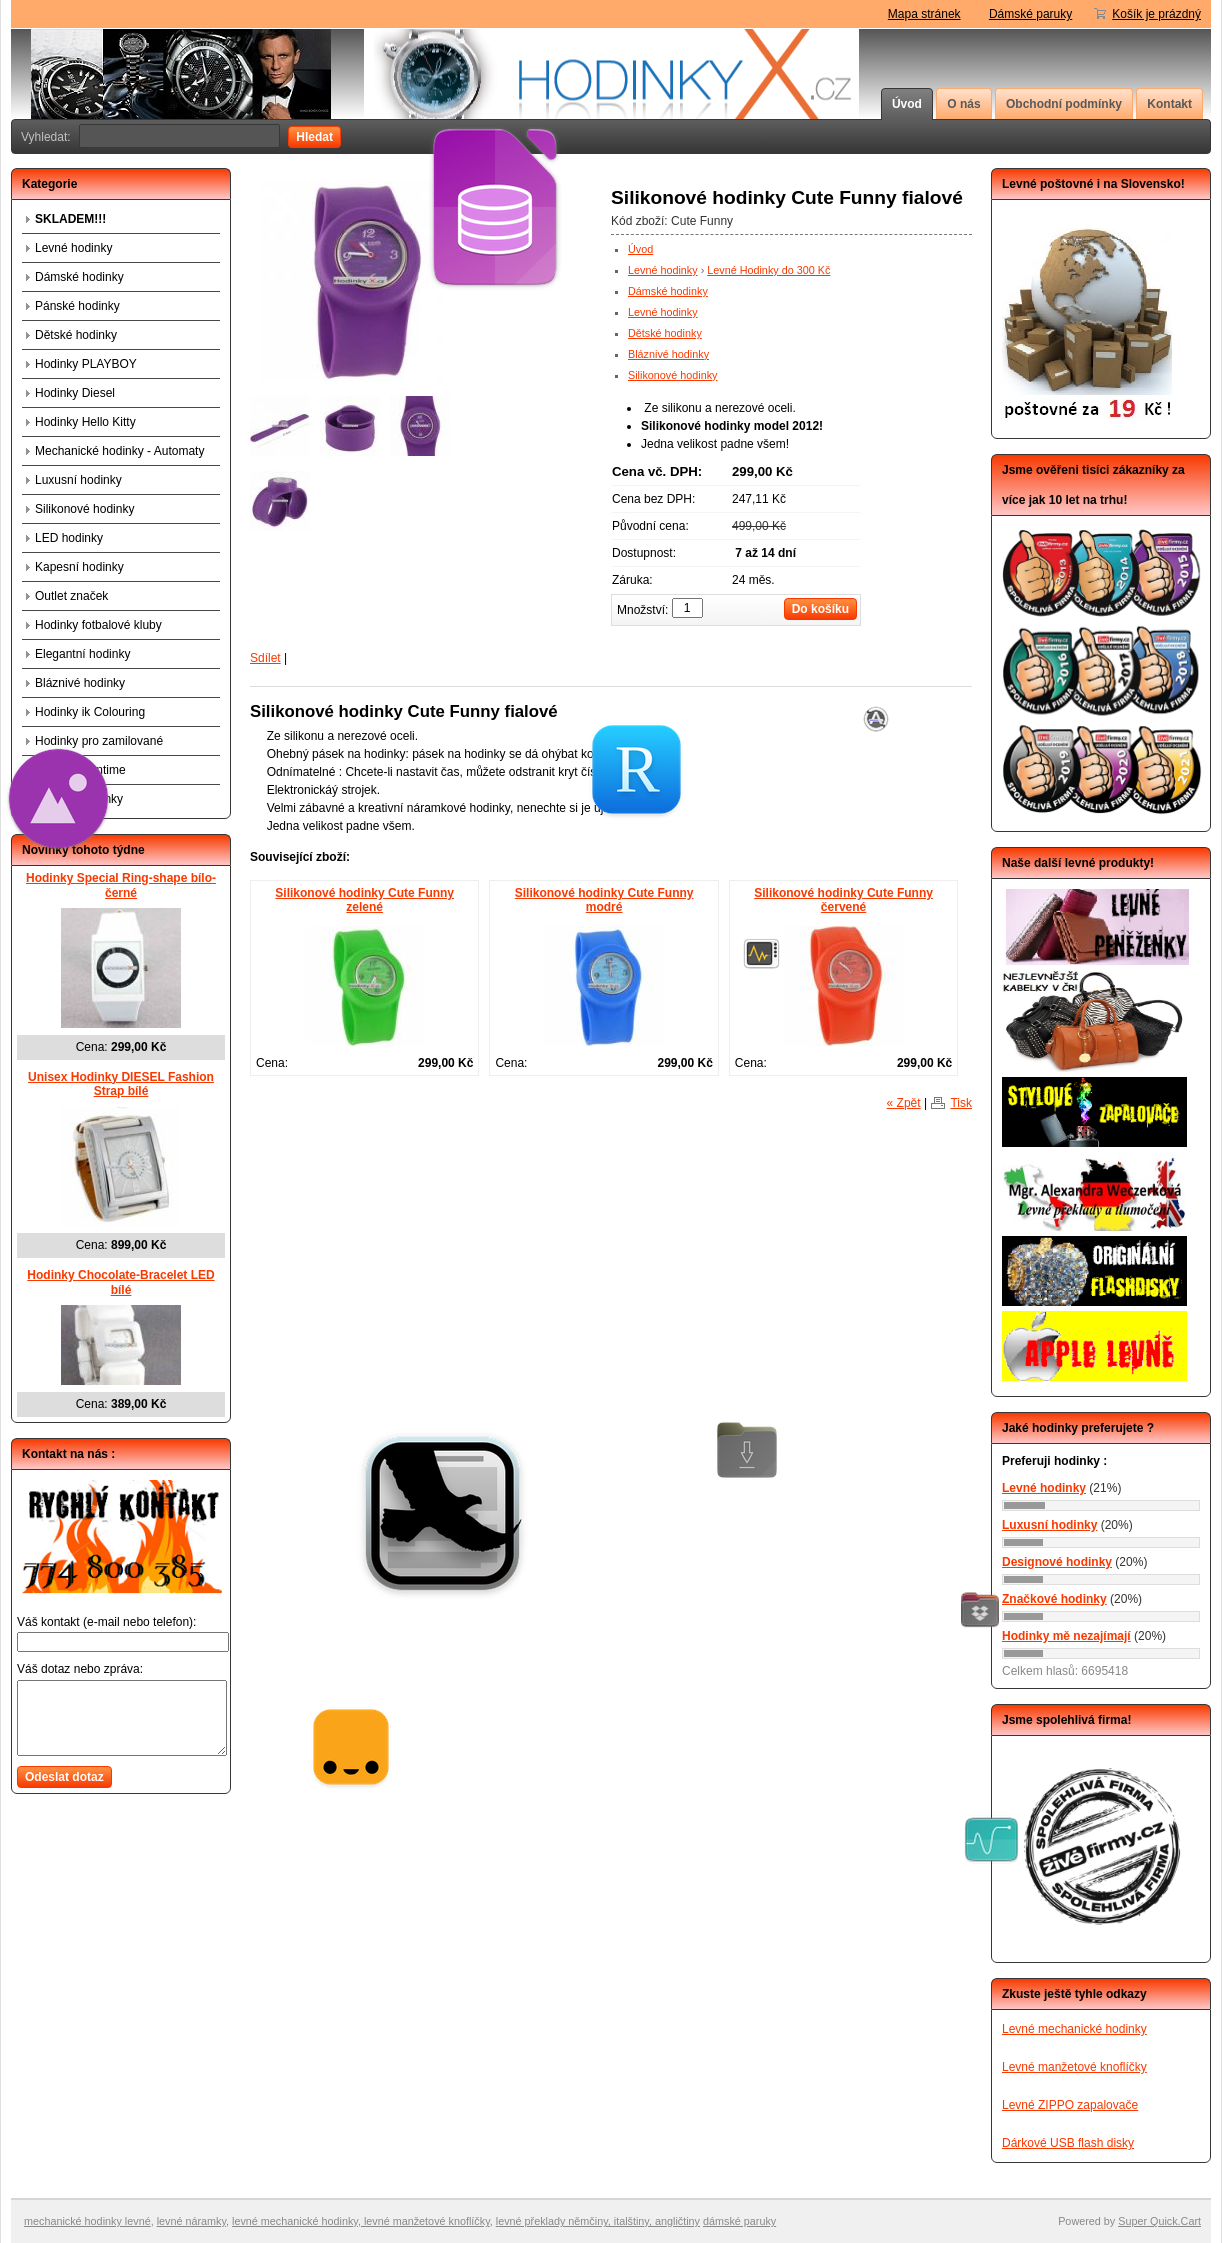 The height and width of the screenshot is (2243, 1222). What do you see at coordinates (761, 953) in the screenshot?
I see `open system monitor application` at bounding box center [761, 953].